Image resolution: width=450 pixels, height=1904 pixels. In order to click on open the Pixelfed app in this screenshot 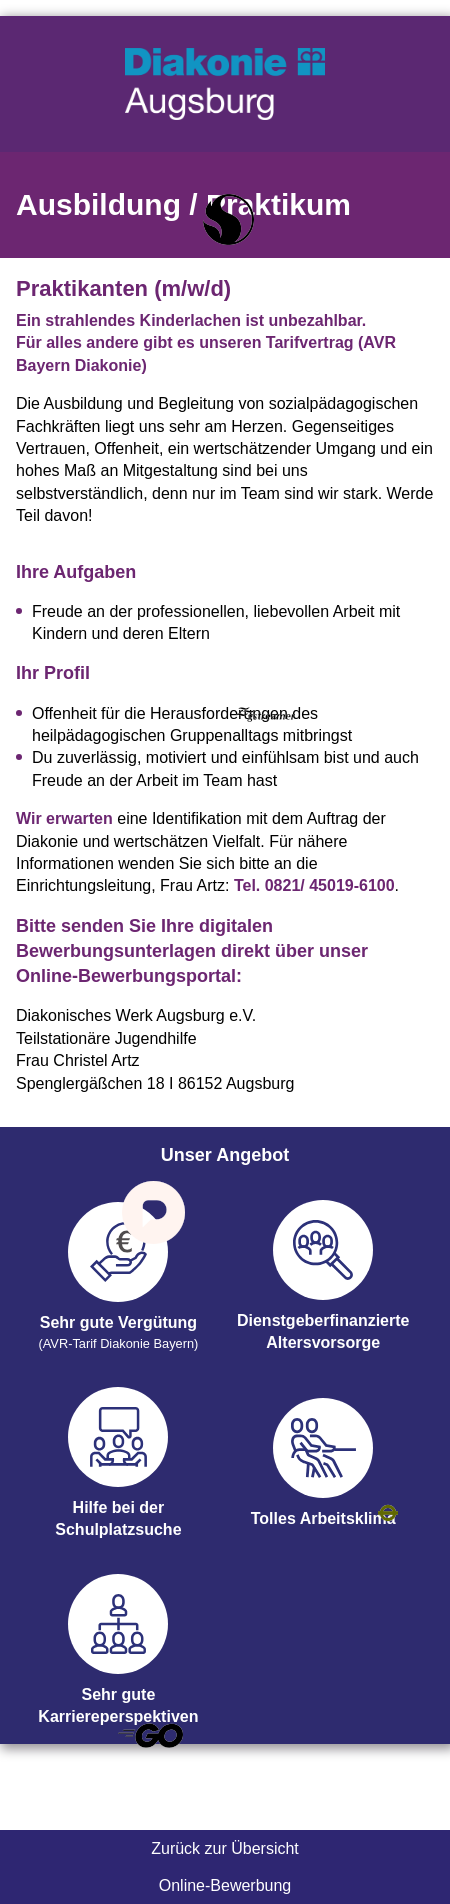, I will do `click(153, 1212)`.